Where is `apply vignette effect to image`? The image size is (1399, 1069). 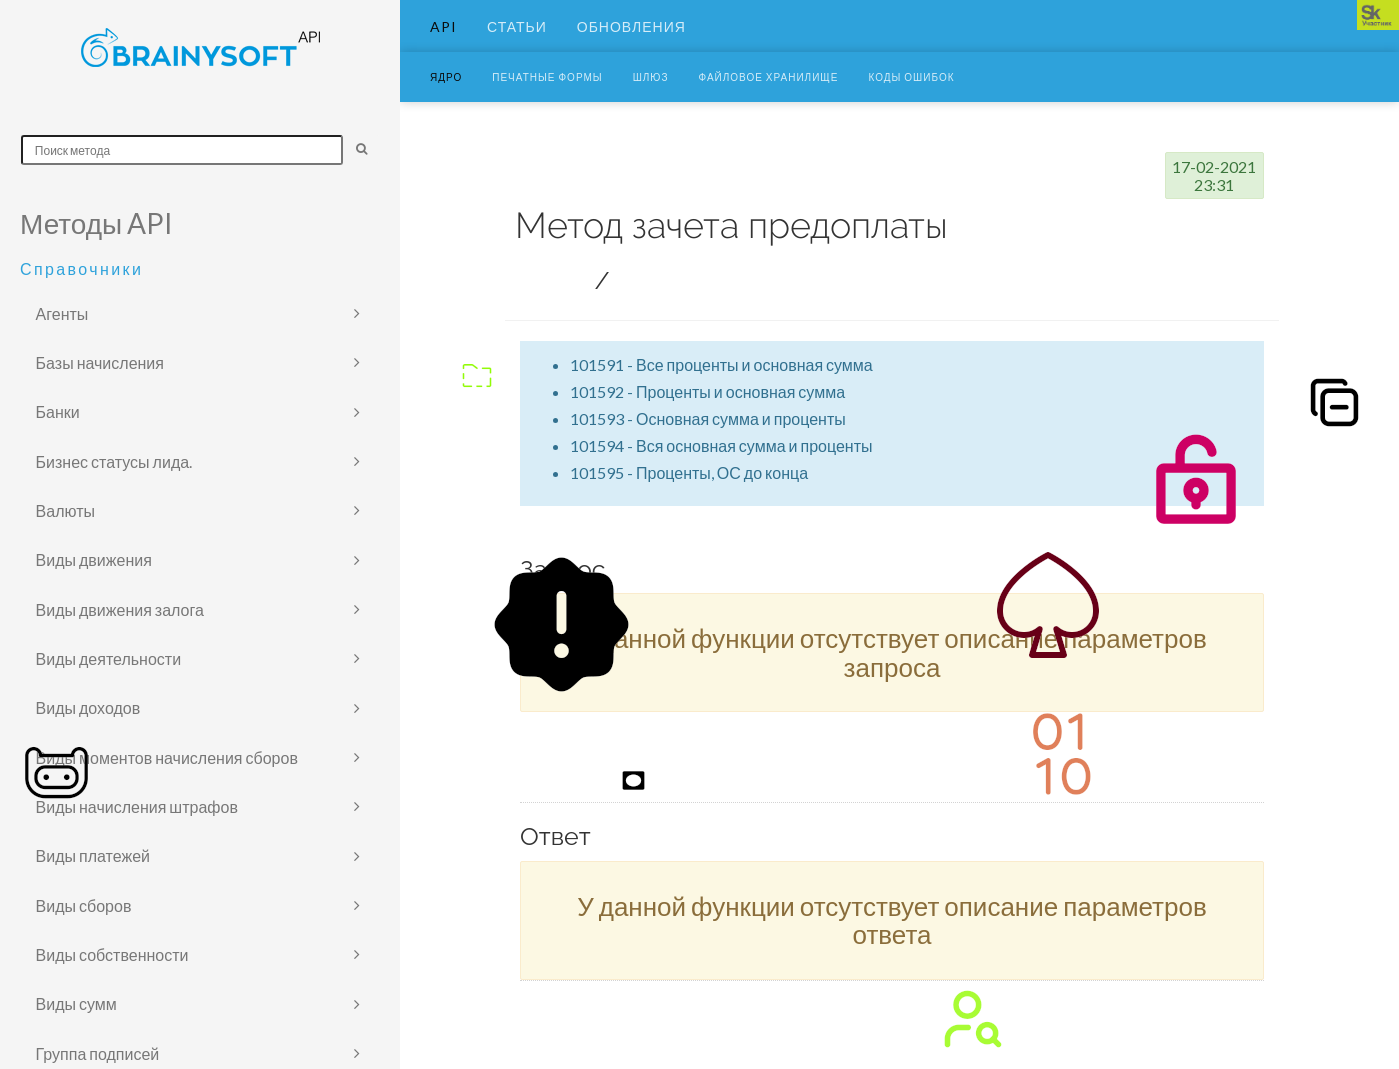
apply vignette effect to image is located at coordinates (633, 780).